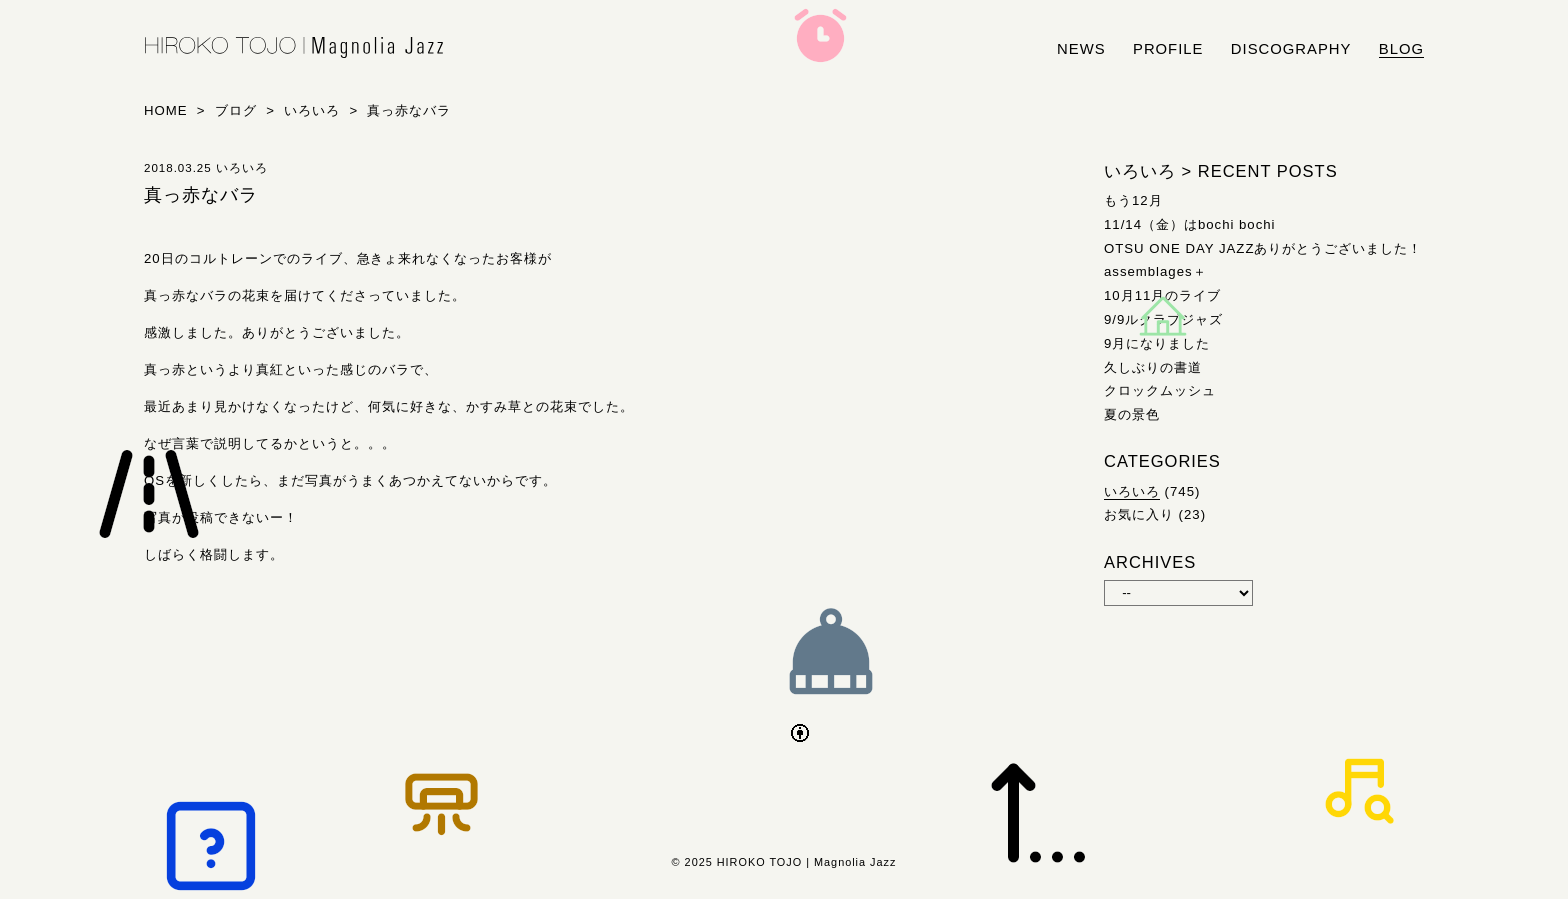 The image size is (1568, 899). What do you see at coordinates (1163, 317) in the screenshot?
I see `navigate to home screen` at bounding box center [1163, 317].